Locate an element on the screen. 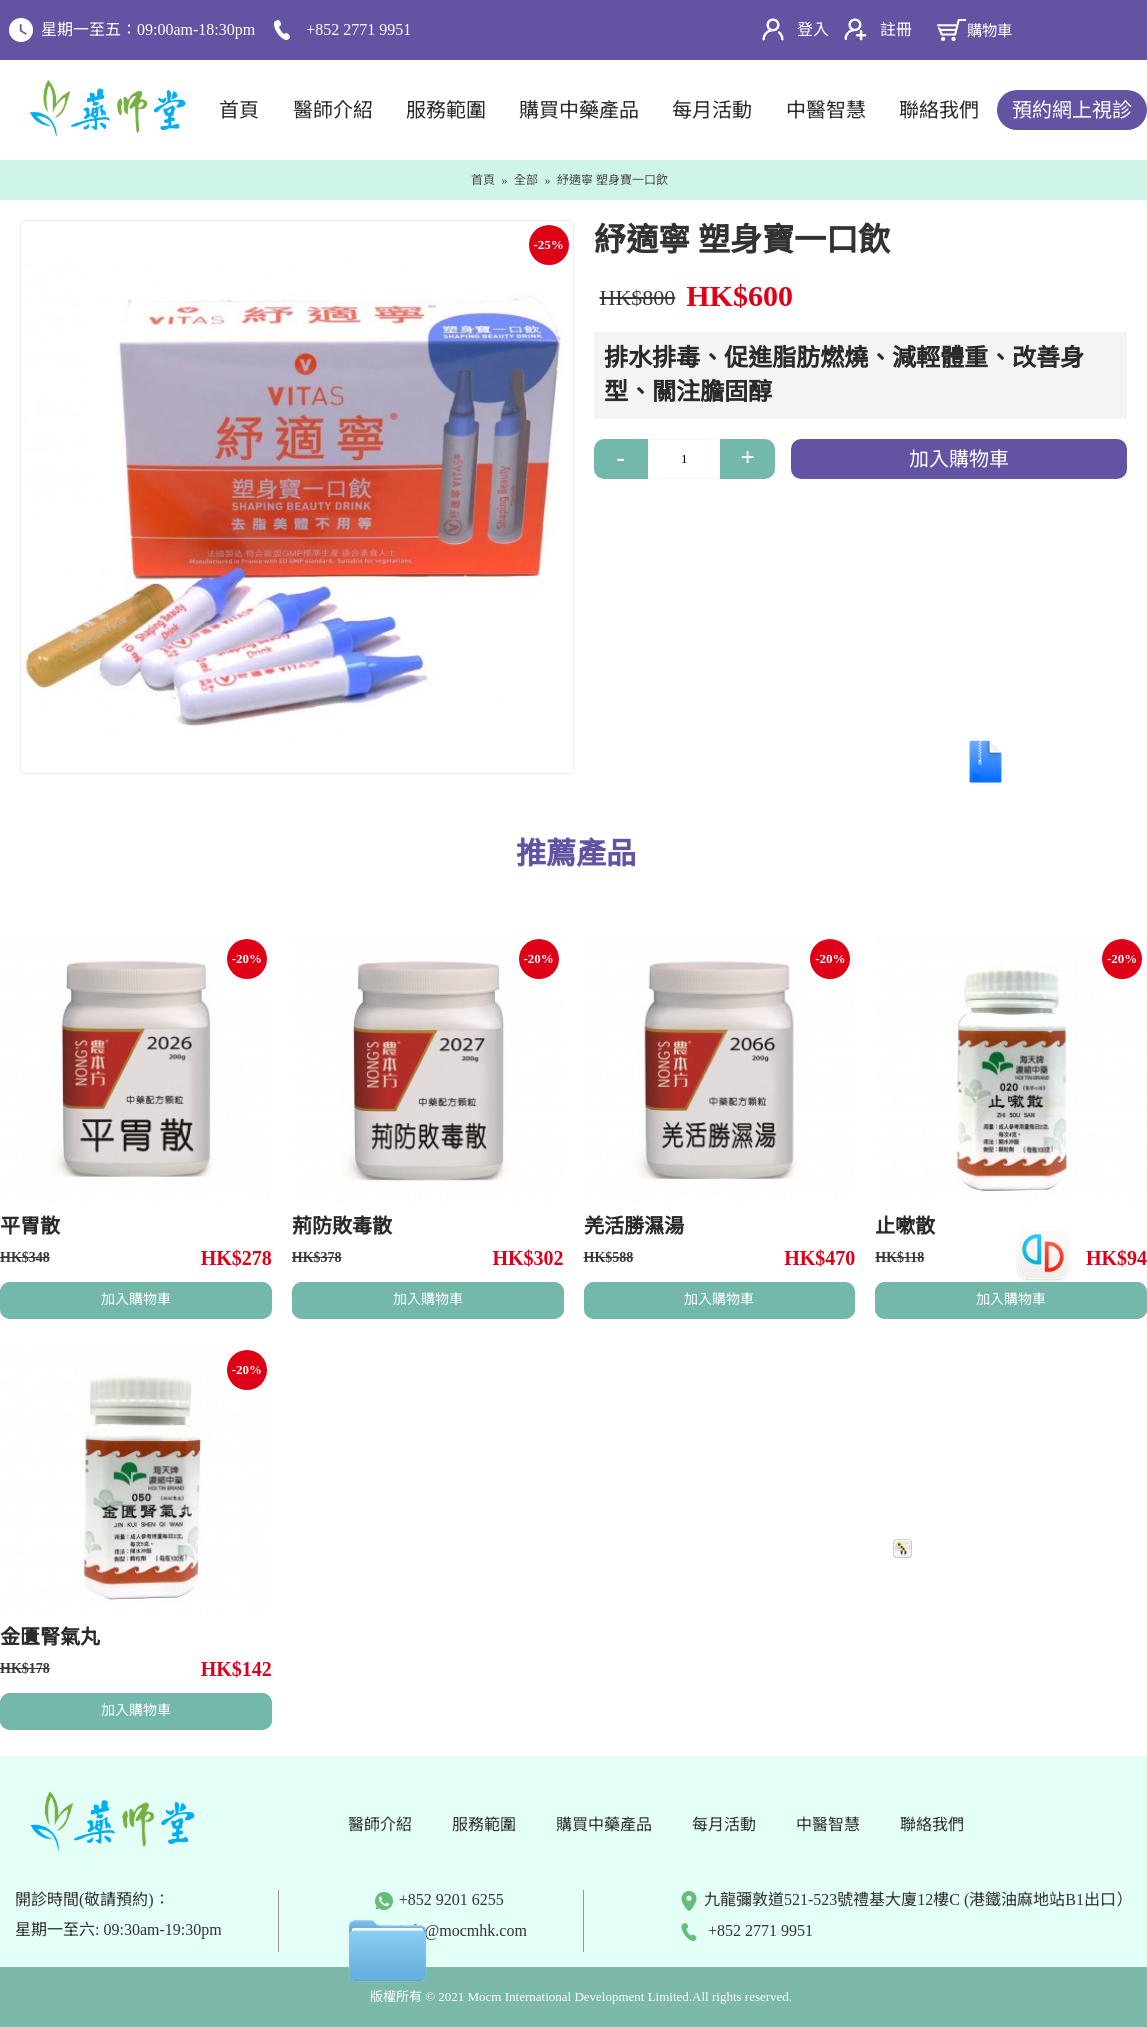 The height and width of the screenshot is (2027, 1147). open folder to view contents is located at coordinates (387, 1950).